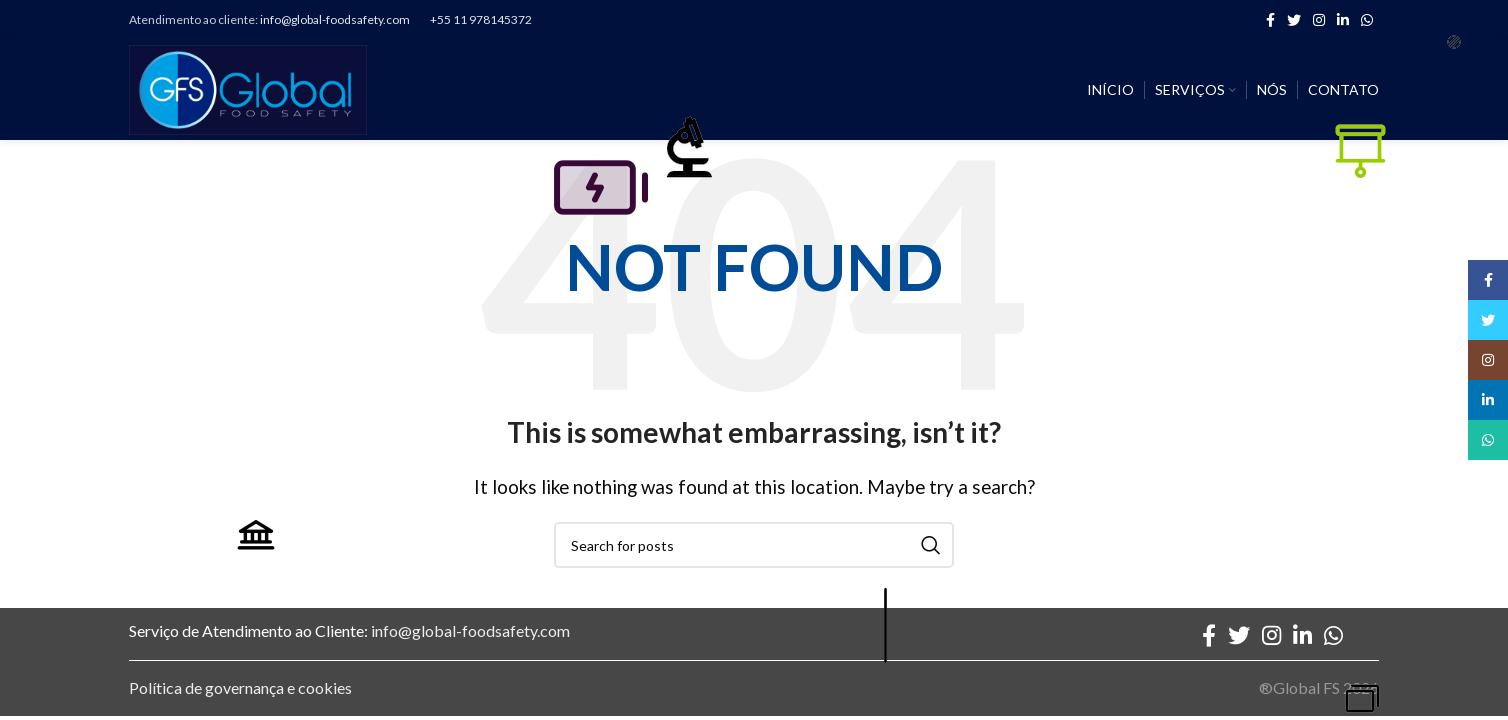  I want to click on start a presentation, so click(1360, 147).